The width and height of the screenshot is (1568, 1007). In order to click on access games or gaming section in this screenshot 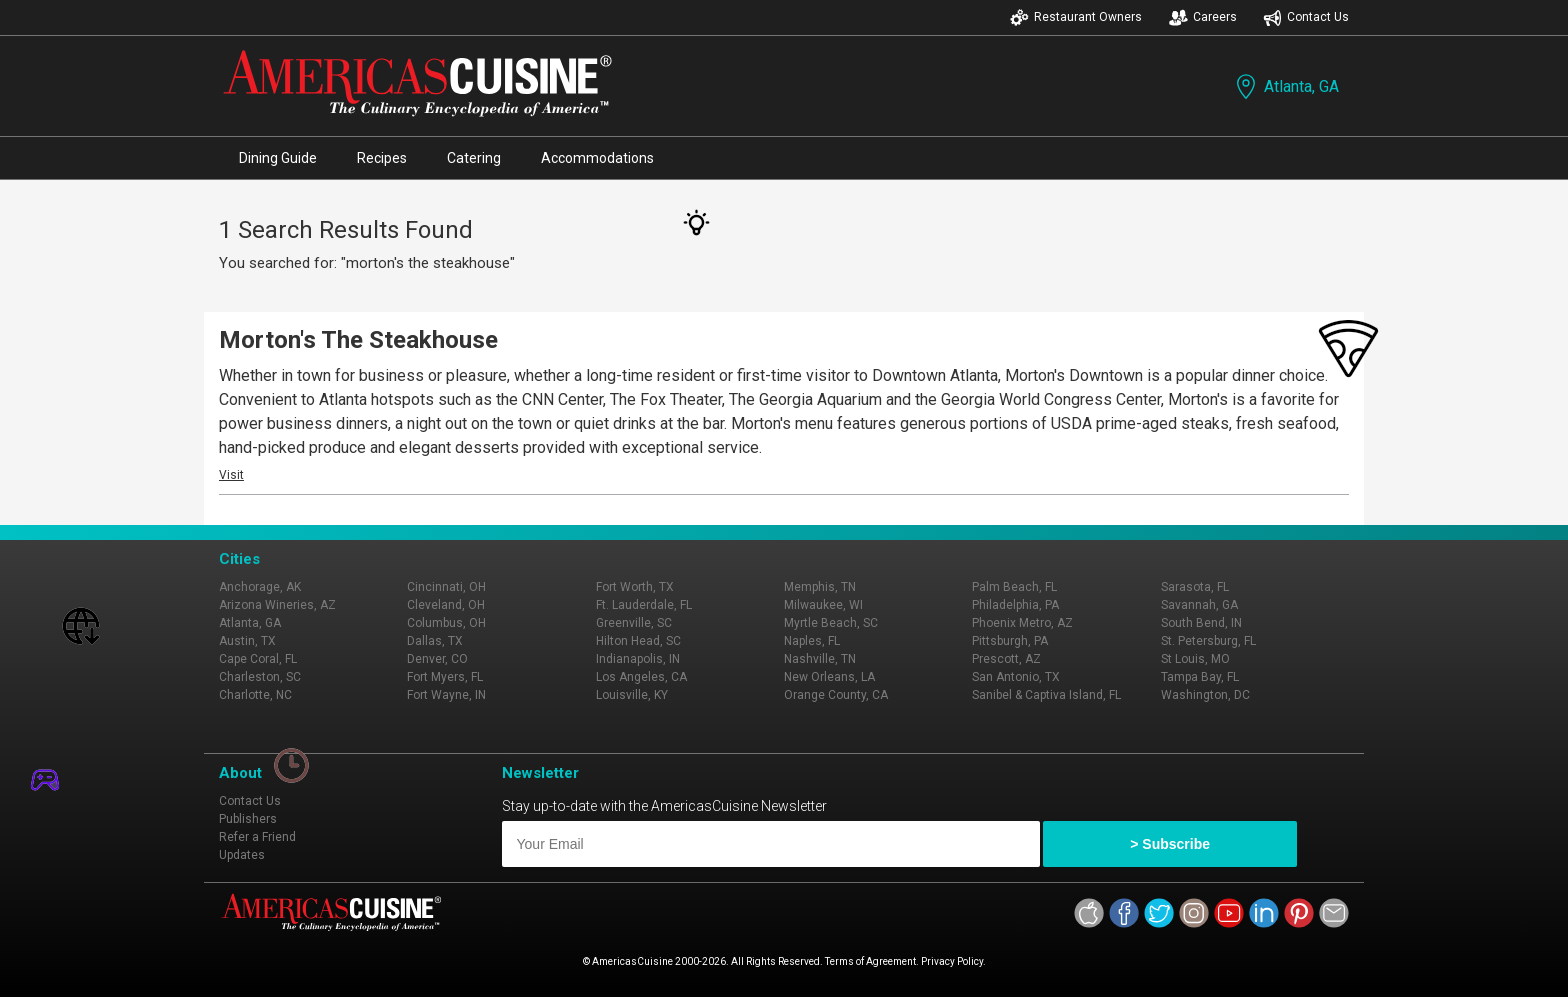, I will do `click(45, 780)`.